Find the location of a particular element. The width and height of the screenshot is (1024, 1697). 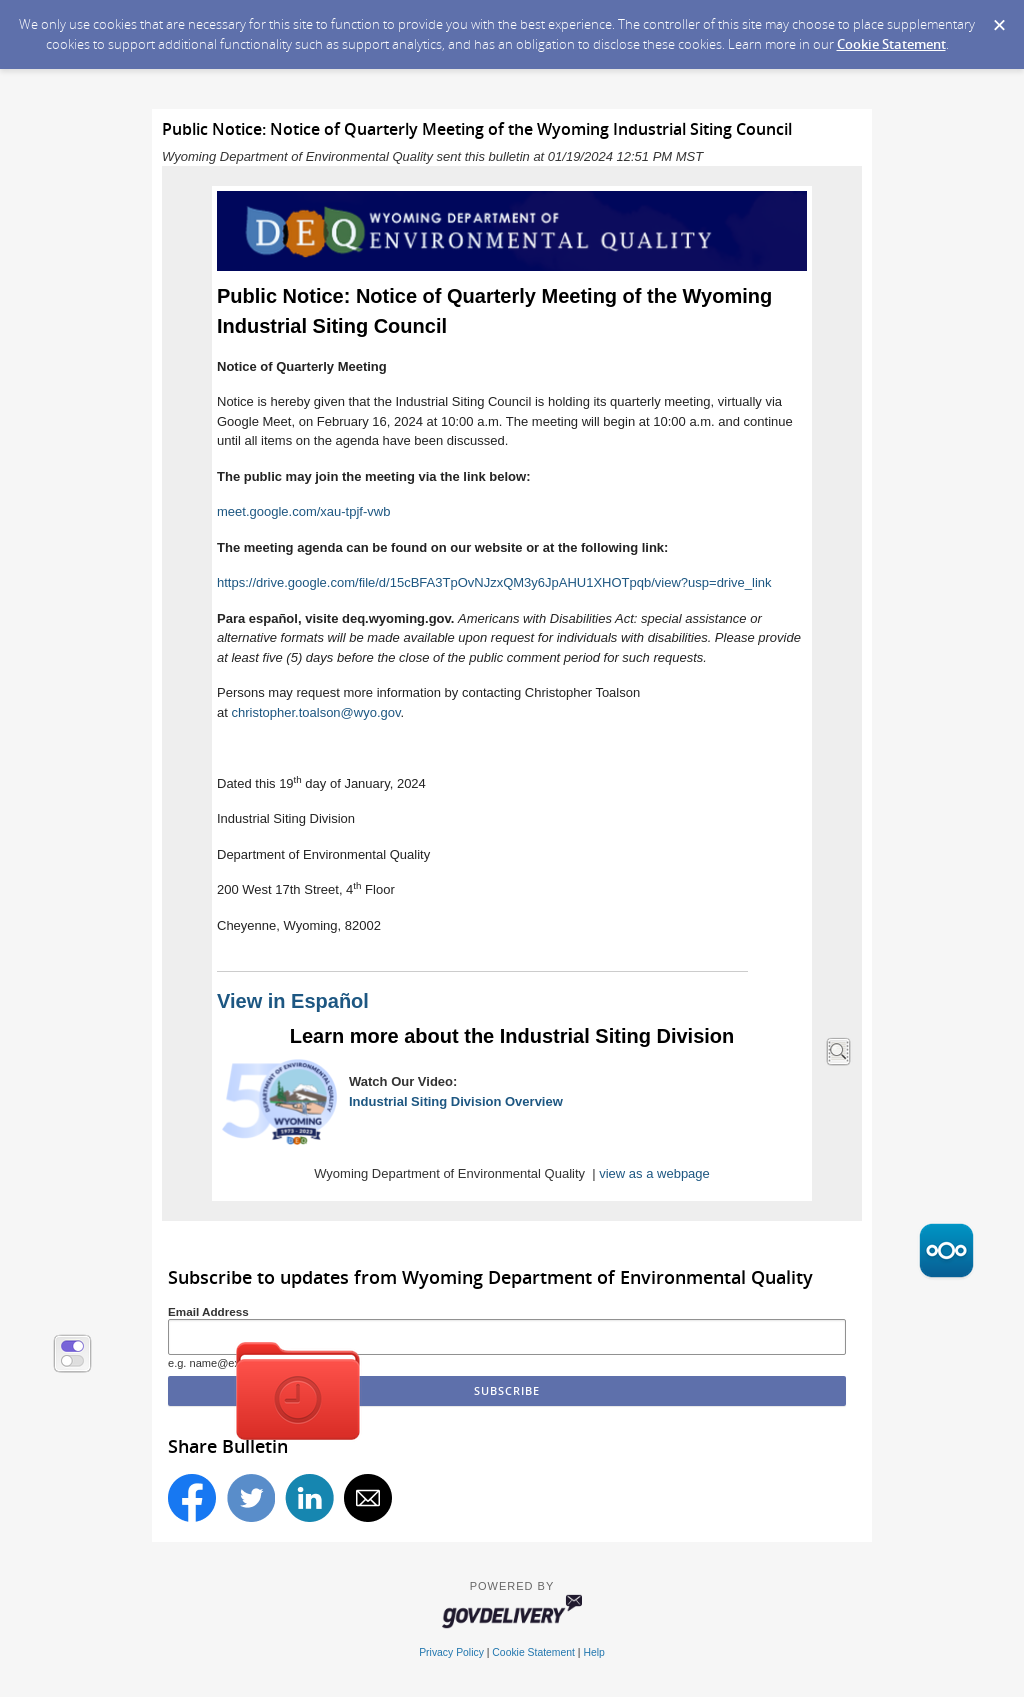

open gnome logs application is located at coordinates (838, 1051).